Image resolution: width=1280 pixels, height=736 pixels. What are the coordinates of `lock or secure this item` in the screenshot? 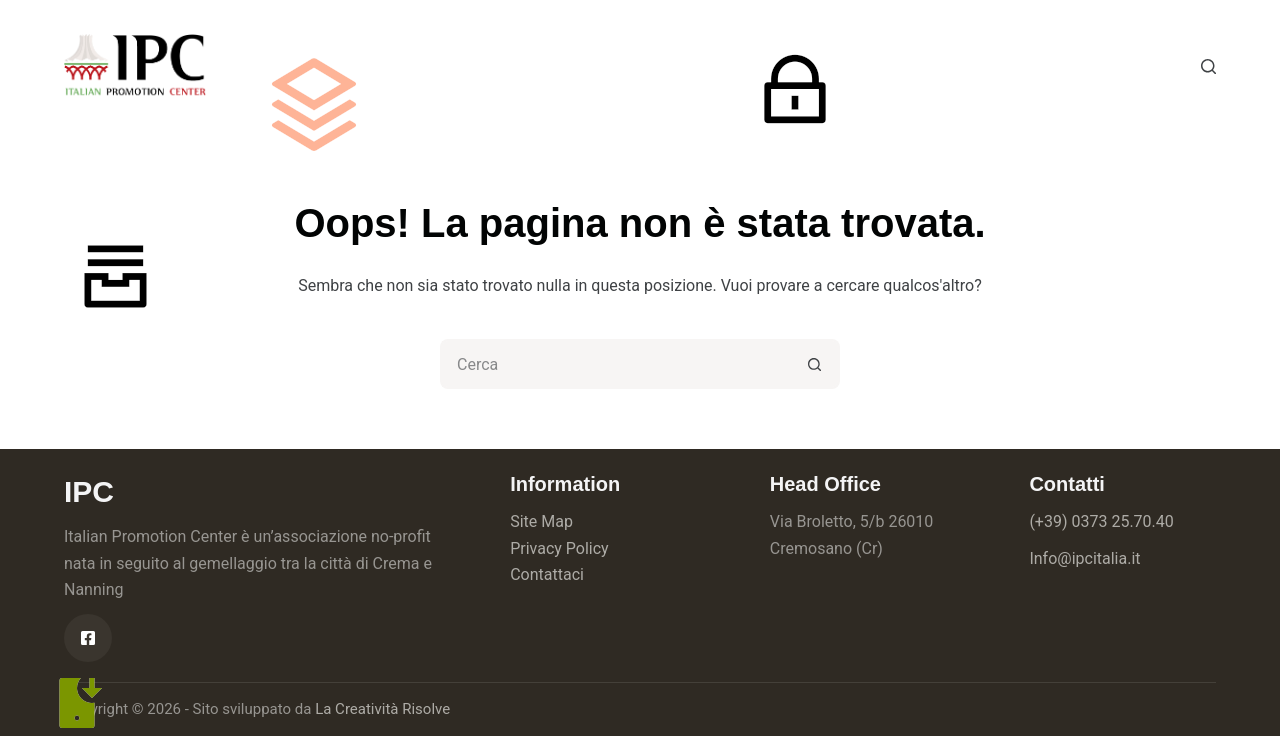 It's located at (795, 89).